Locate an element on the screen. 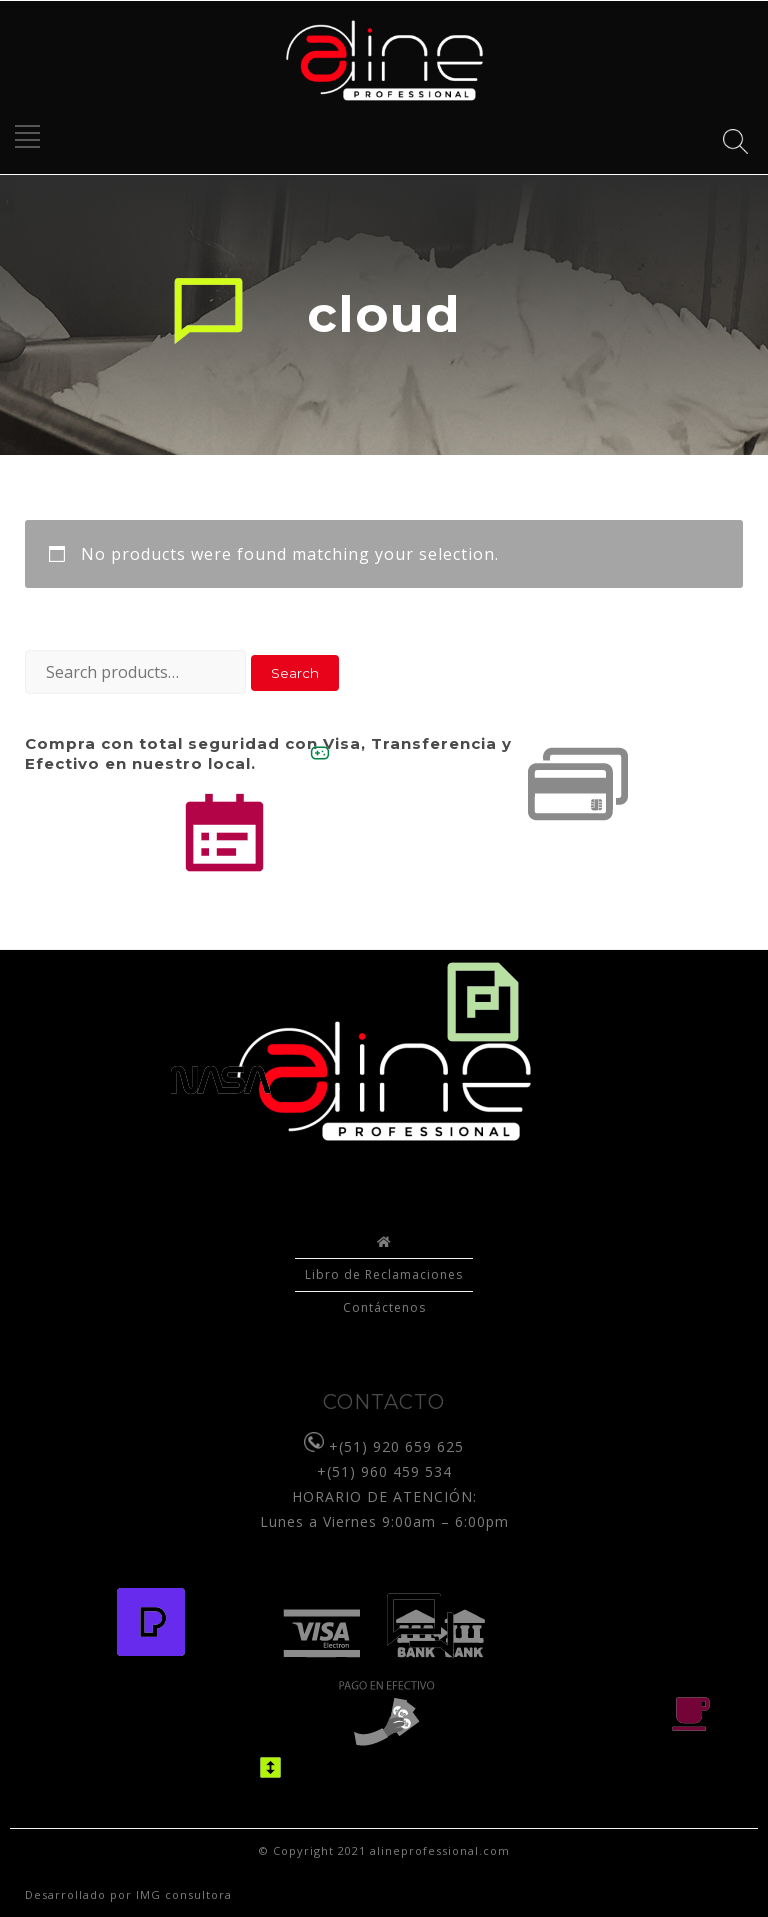 The width and height of the screenshot is (768, 1917). open the Pexels app or website is located at coordinates (151, 1622).